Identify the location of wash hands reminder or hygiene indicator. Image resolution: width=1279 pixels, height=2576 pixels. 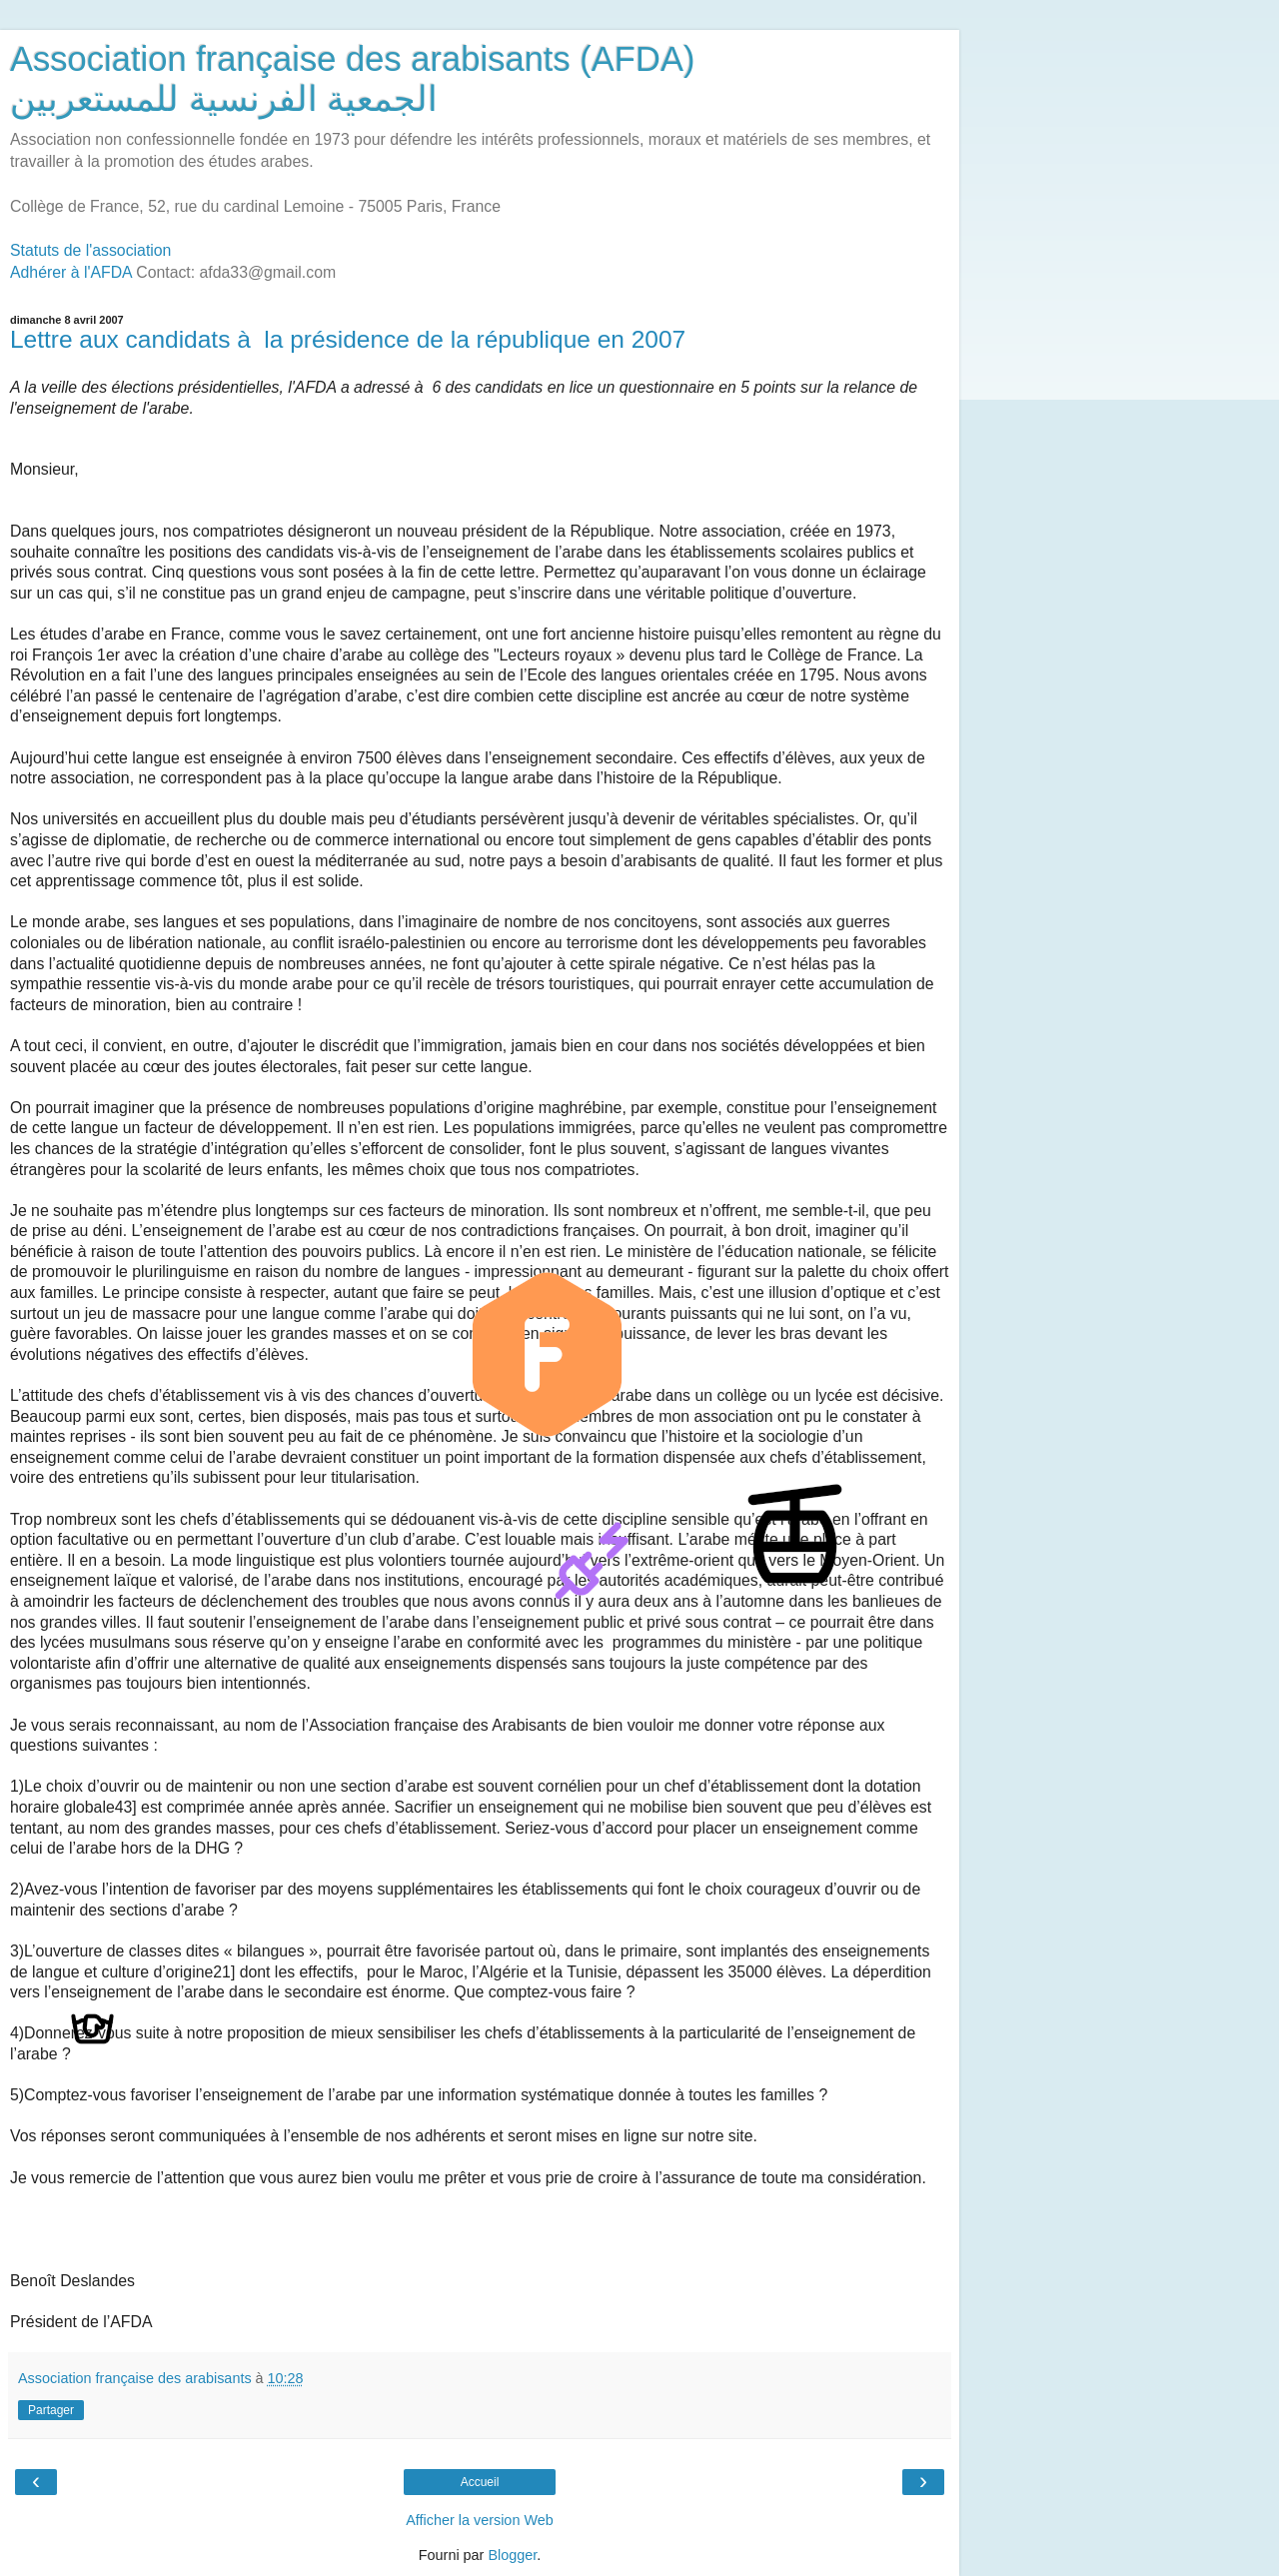
(92, 2028).